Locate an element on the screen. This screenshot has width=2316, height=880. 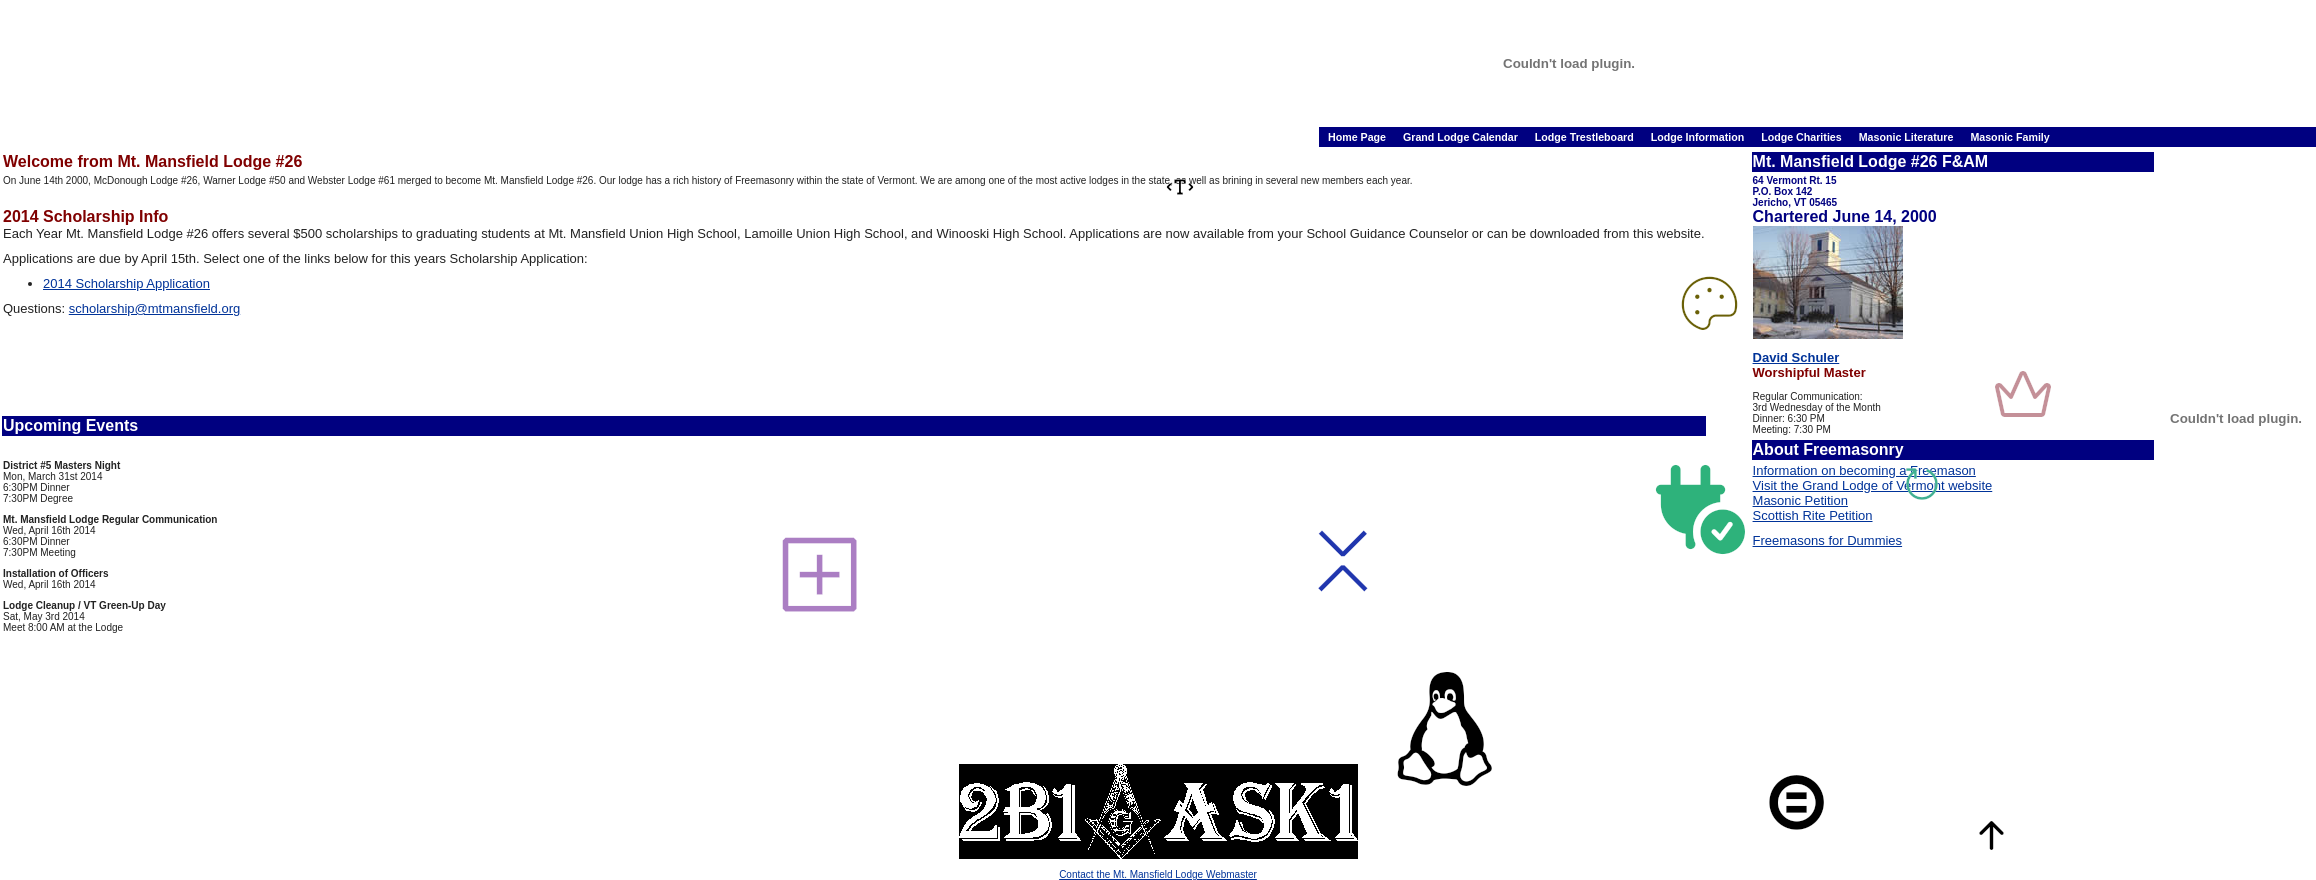
access color or theme settings is located at coordinates (1709, 304).